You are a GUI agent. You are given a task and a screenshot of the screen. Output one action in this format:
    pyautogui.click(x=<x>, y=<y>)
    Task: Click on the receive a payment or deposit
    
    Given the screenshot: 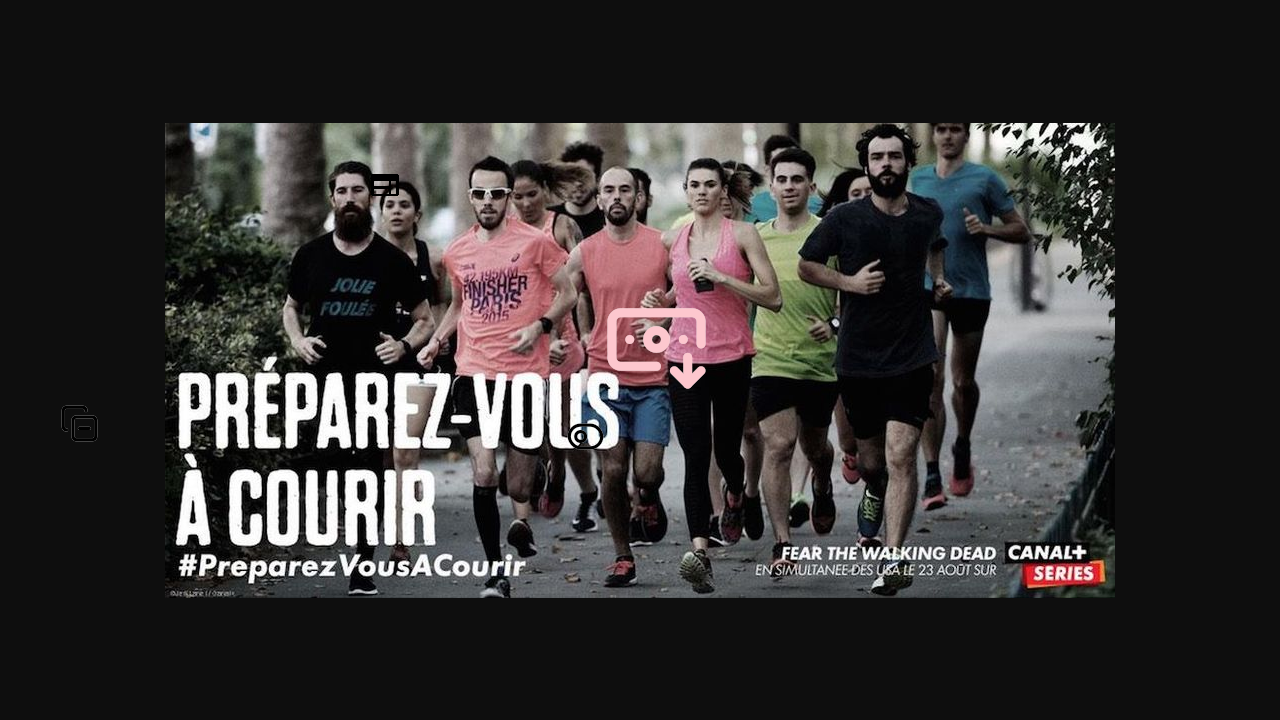 What is the action you would take?
    pyautogui.click(x=656, y=339)
    